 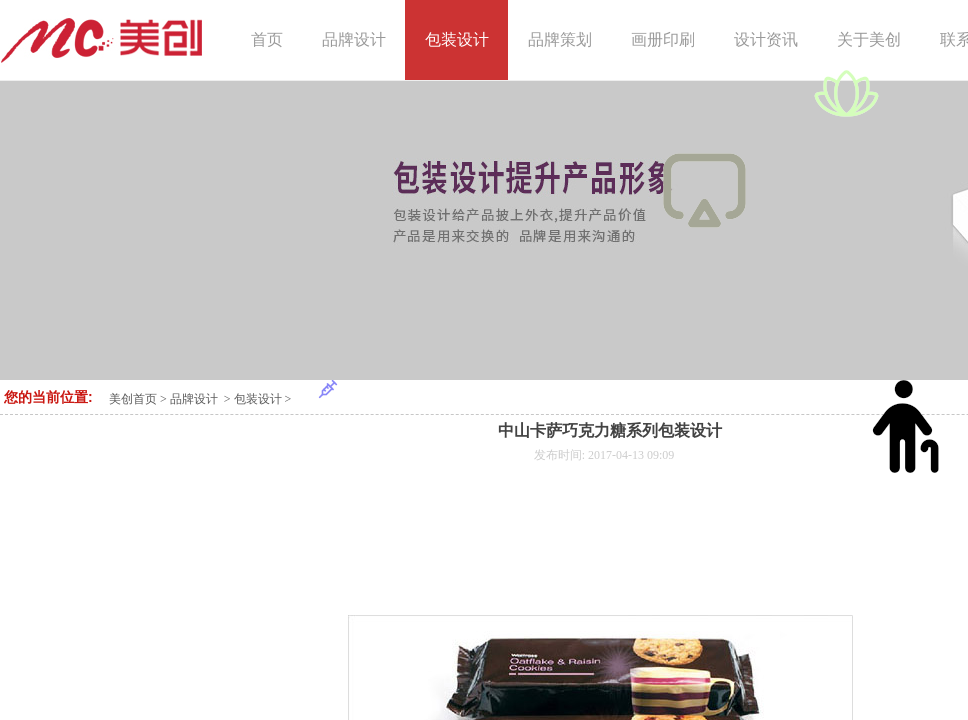 What do you see at coordinates (902, 426) in the screenshot?
I see `indicates accessibility features or services` at bounding box center [902, 426].